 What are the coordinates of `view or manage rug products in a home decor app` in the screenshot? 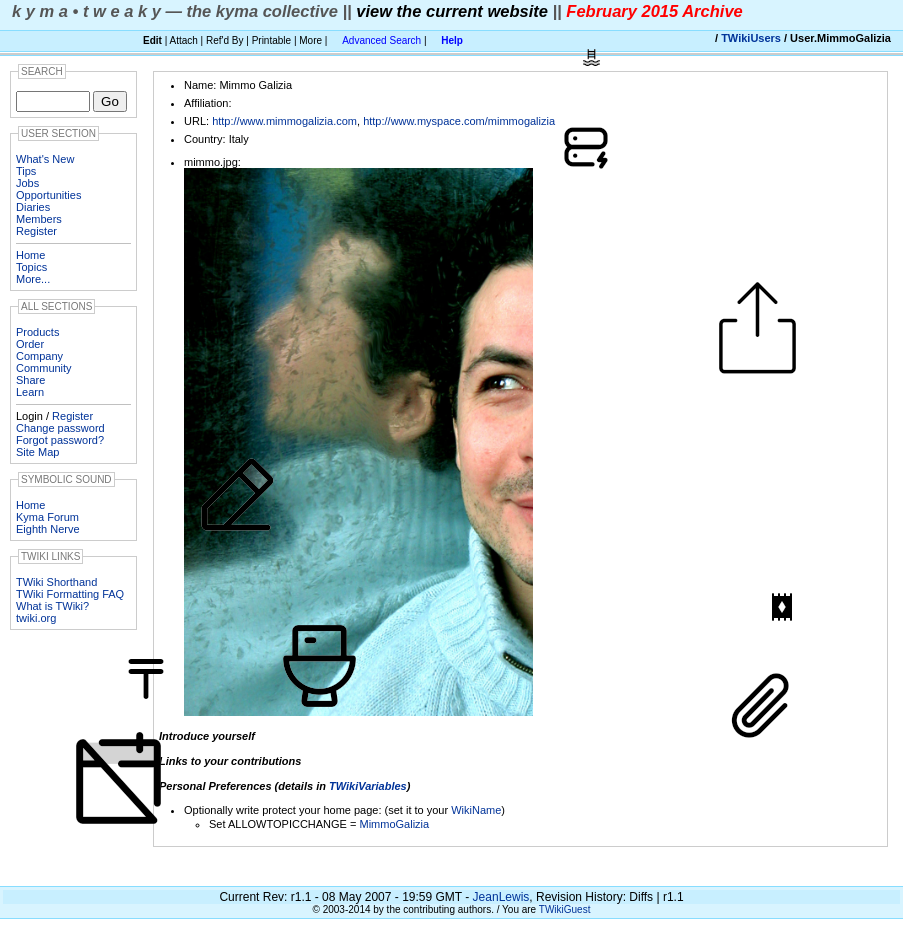 It's located at (782, 607).